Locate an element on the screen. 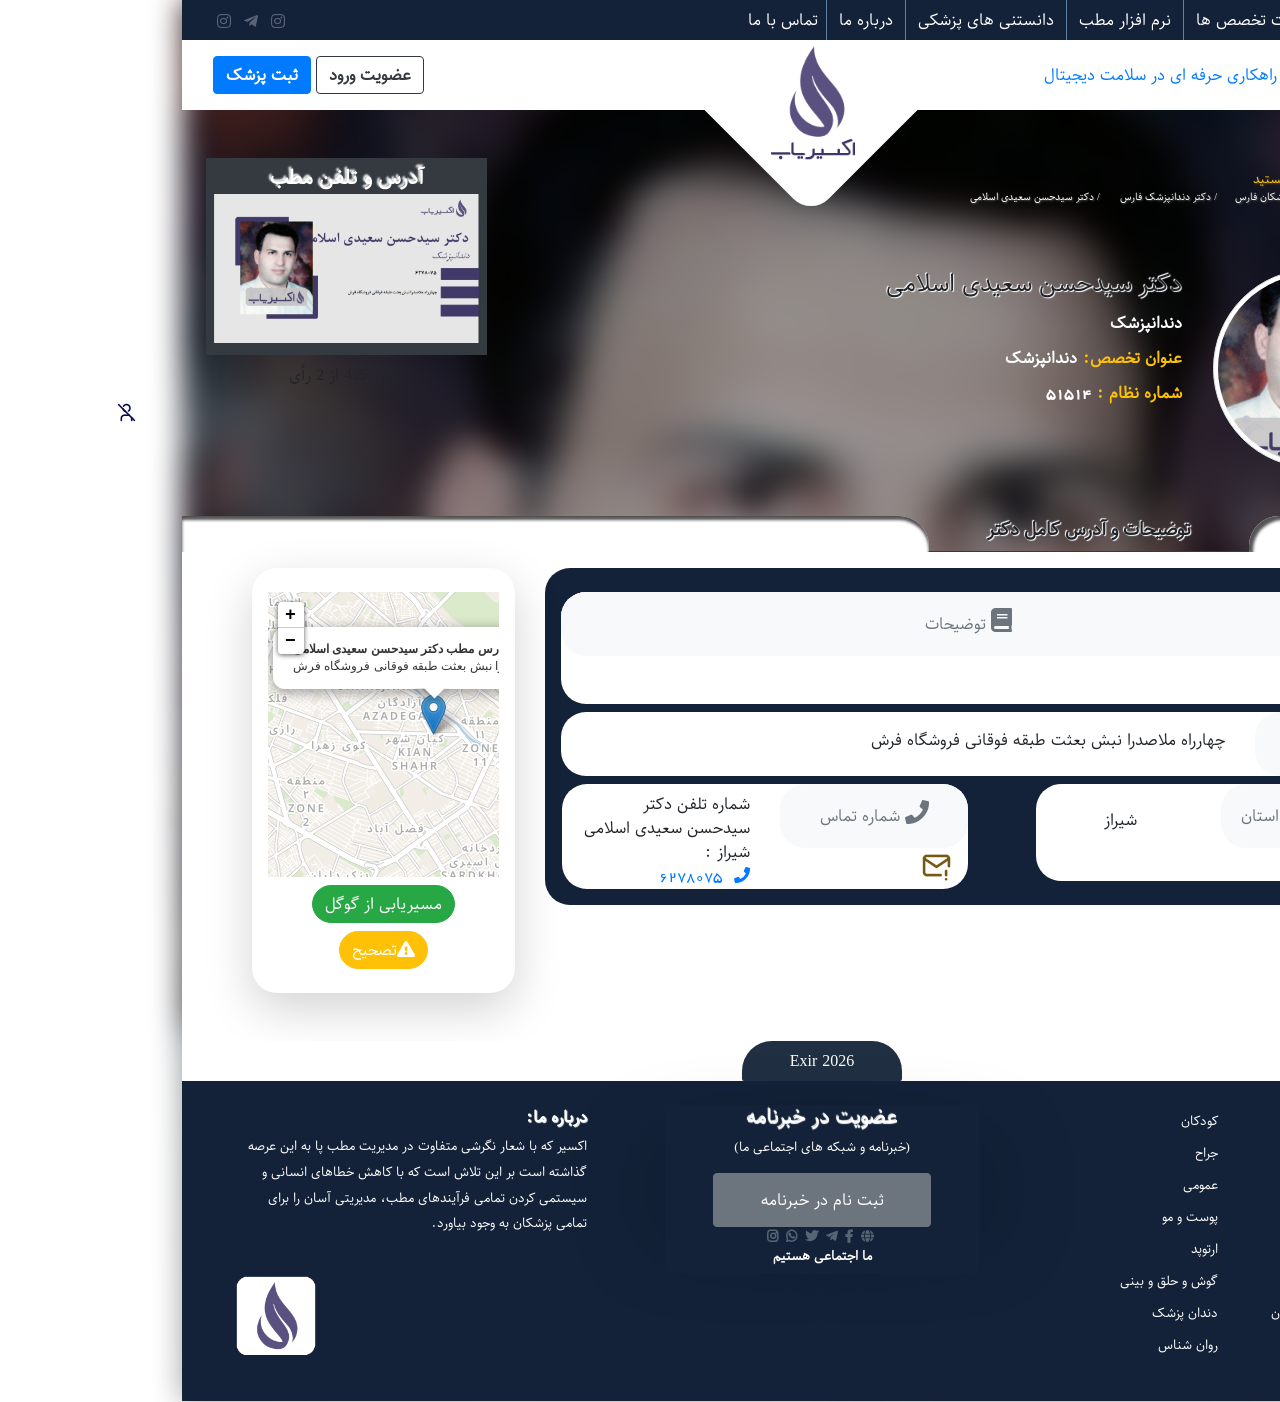  user account disabled or deactivated is located at coordinates (126, 412).